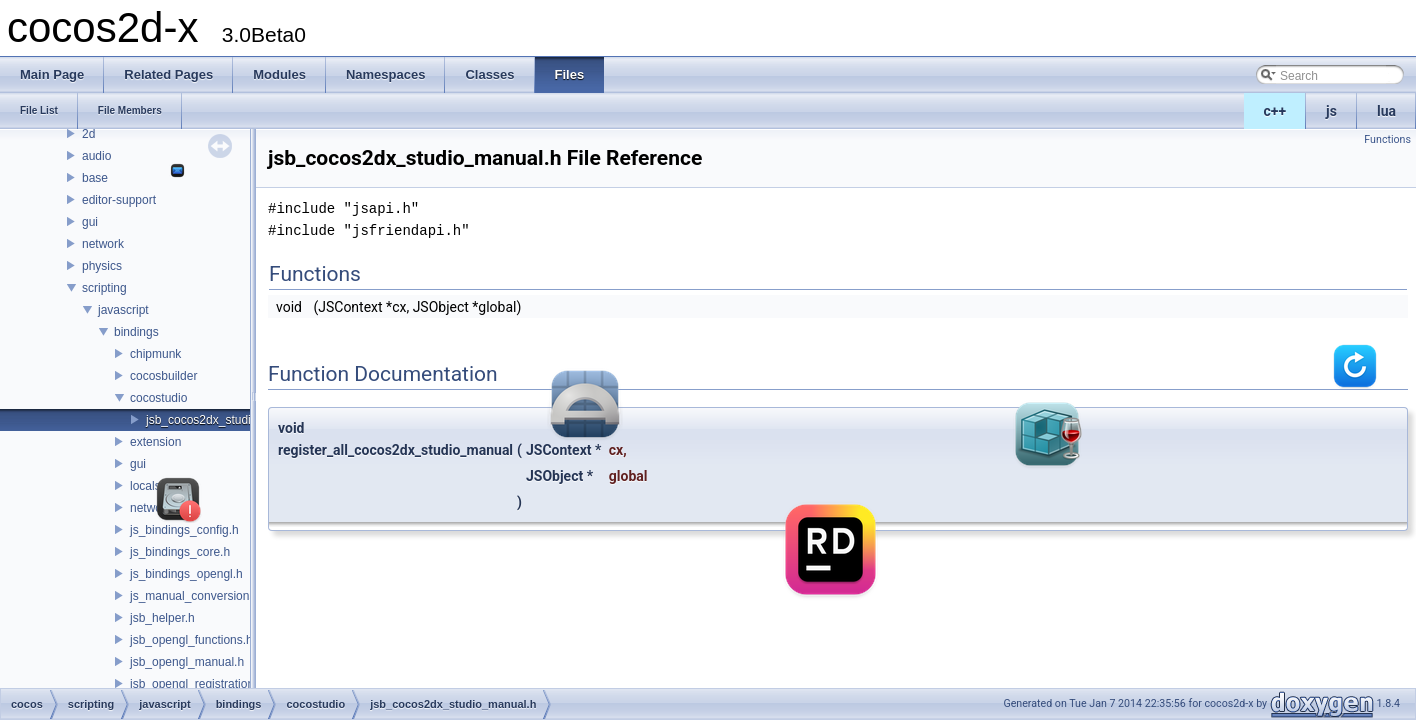  What do you see at coordinates (1355, 366) in the screenshot?
I see `restart the system or application` at bounding box center [1355, 366].